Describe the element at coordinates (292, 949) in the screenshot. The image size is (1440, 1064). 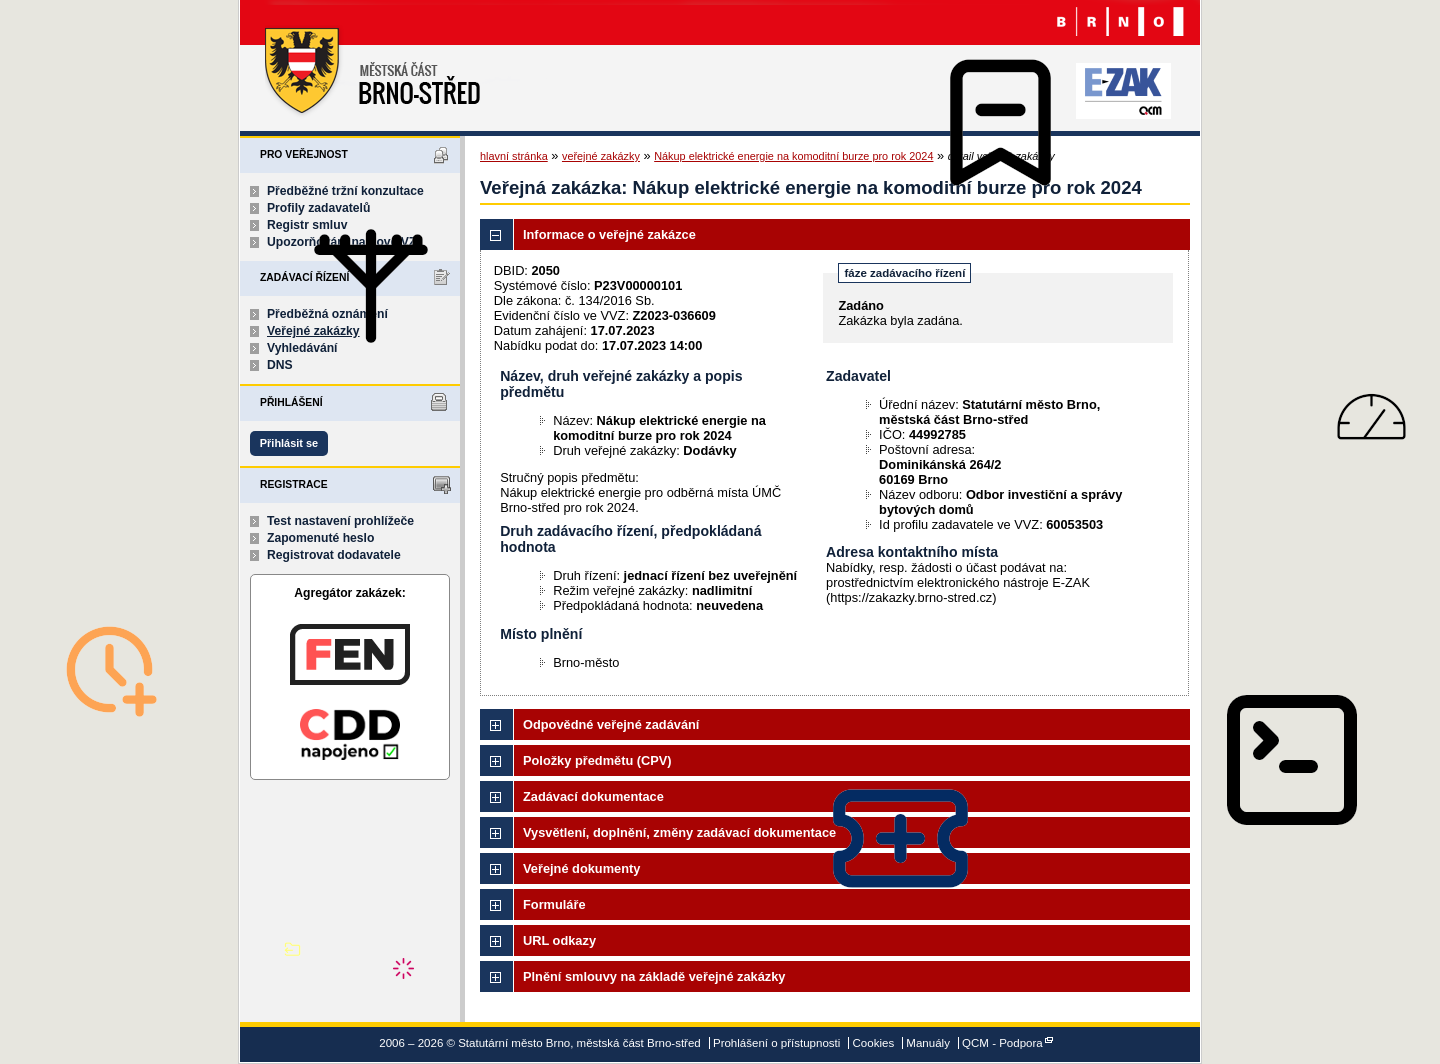
I see `export files from folder` at that location.